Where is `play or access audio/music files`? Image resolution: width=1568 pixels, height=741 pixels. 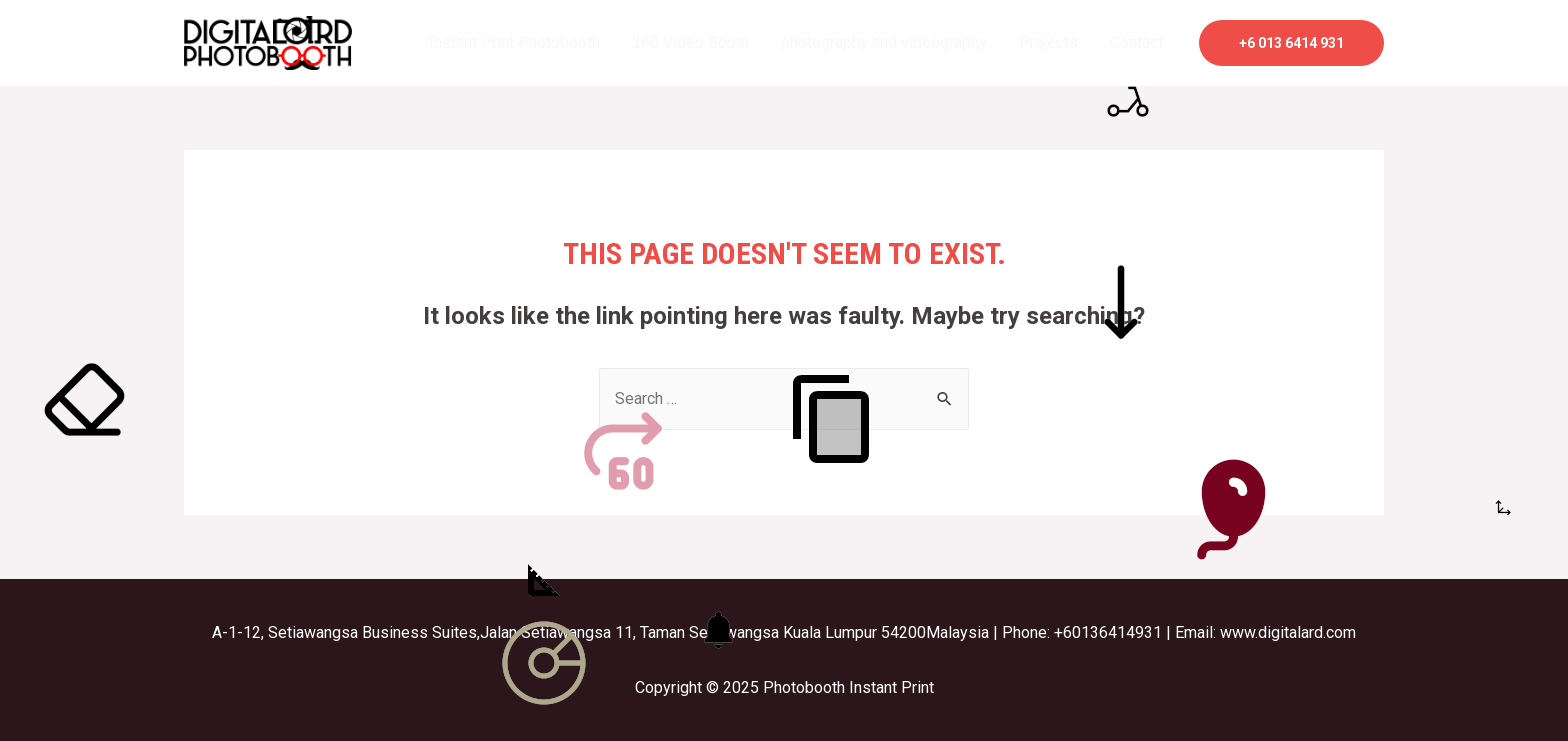
play or access audio/music files is located at coordinates (544, 663).